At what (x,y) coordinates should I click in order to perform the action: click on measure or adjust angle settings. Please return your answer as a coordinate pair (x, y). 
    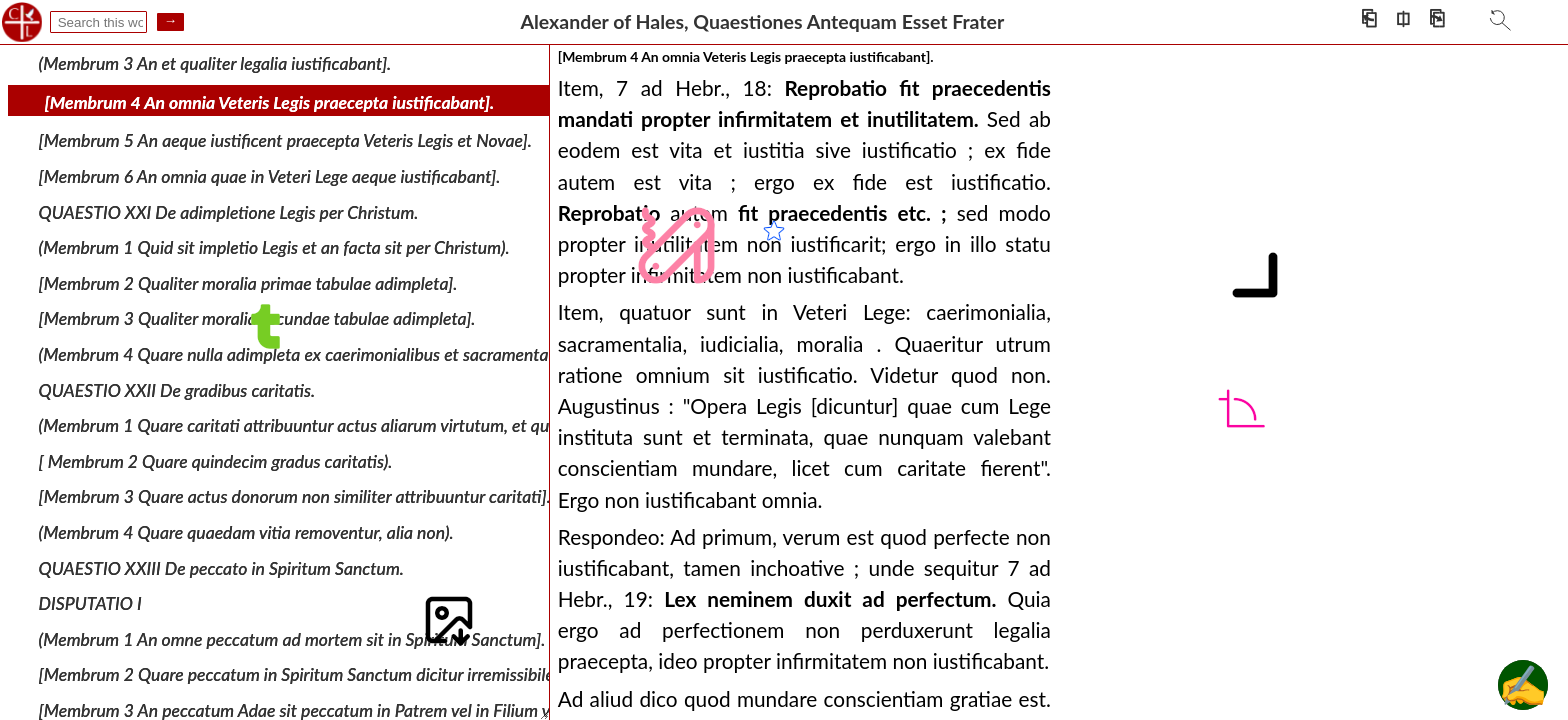
    Looking at the image, I should click on (1240, 411).